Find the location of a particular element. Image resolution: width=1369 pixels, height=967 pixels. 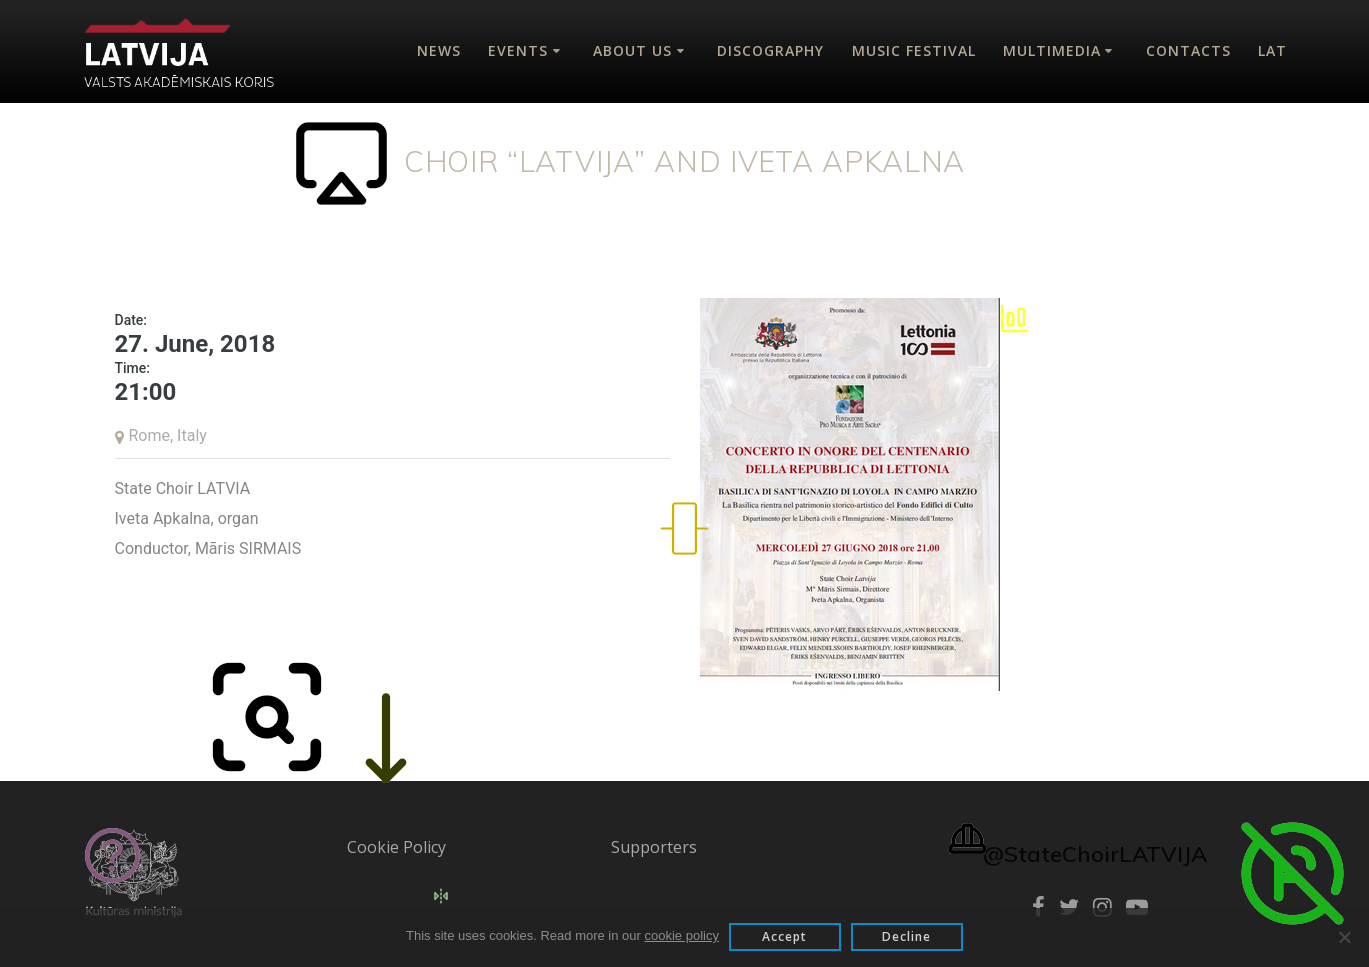

move item down in a list is located at coordinates (386, 738).